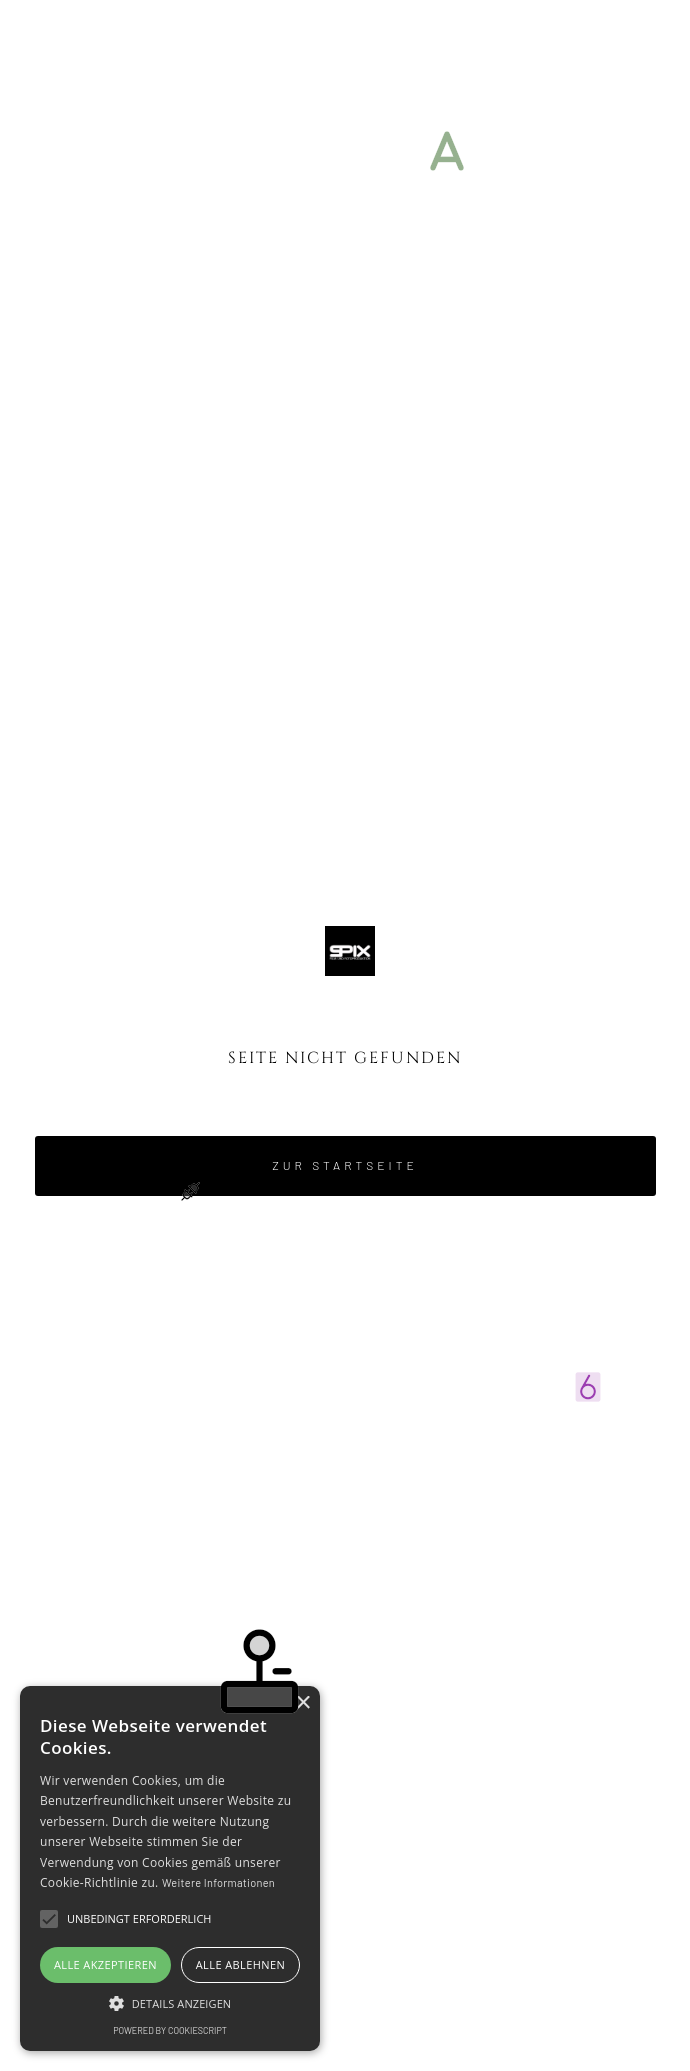 This screenshot has height=2071, width=690. I want to click on access game controls or gaming mode, so click(259, 1674).